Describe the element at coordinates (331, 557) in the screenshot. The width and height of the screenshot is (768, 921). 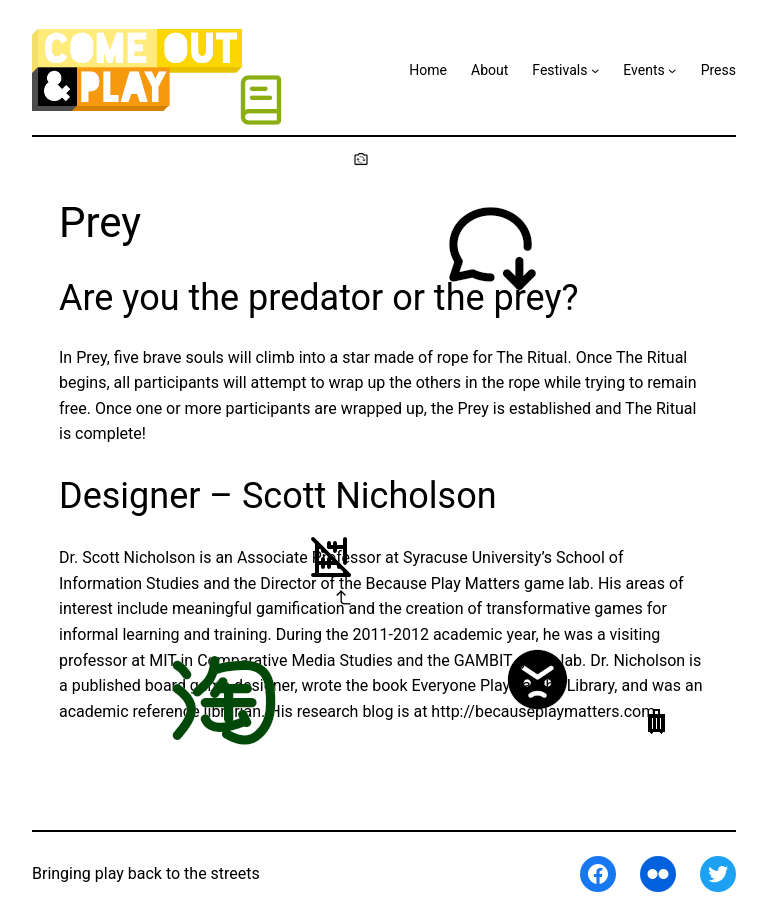
I see `disable calculation or counting feature` at that location.